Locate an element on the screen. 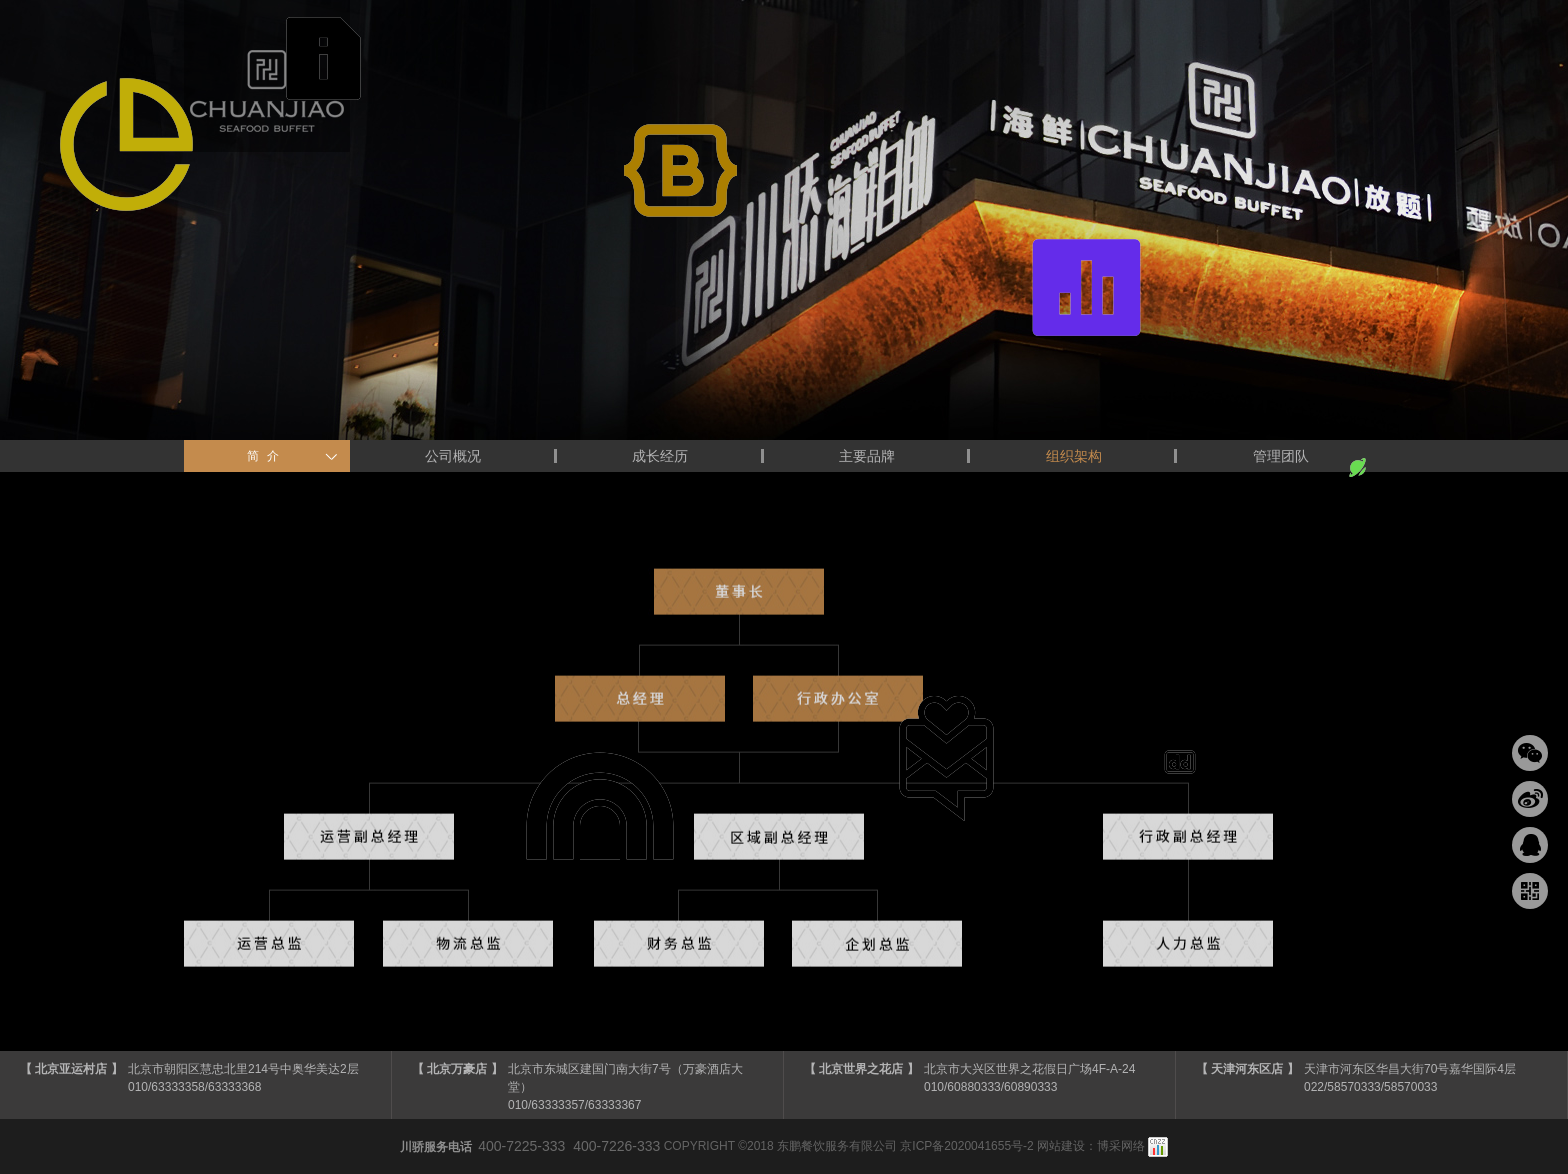  visit instatus website or service is located at coordinates (1357, 467).